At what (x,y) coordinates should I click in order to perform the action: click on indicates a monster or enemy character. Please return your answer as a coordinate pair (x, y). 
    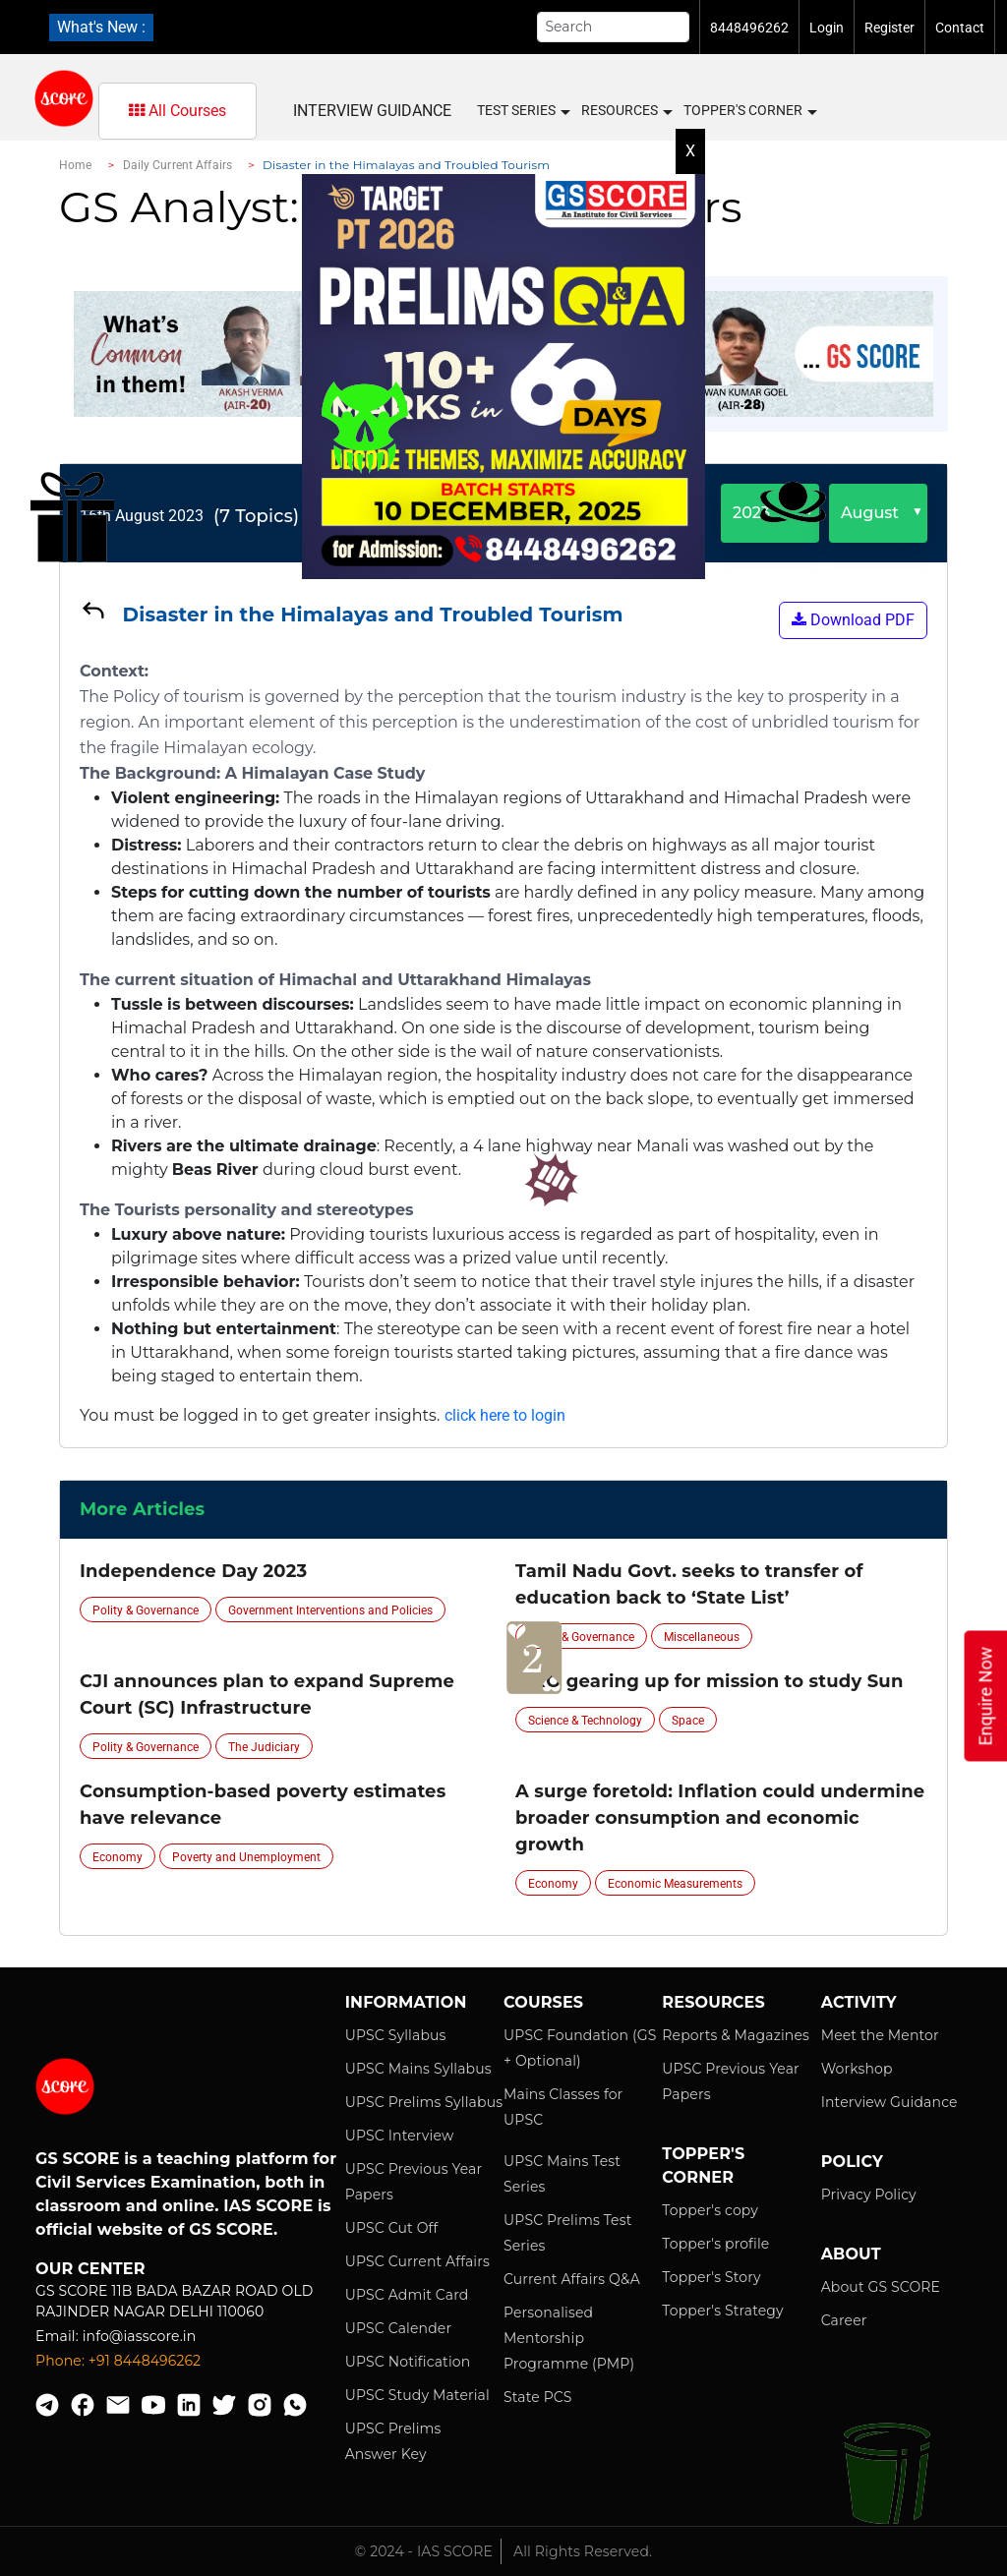
    Looking at the image, I should click on (364, 425).